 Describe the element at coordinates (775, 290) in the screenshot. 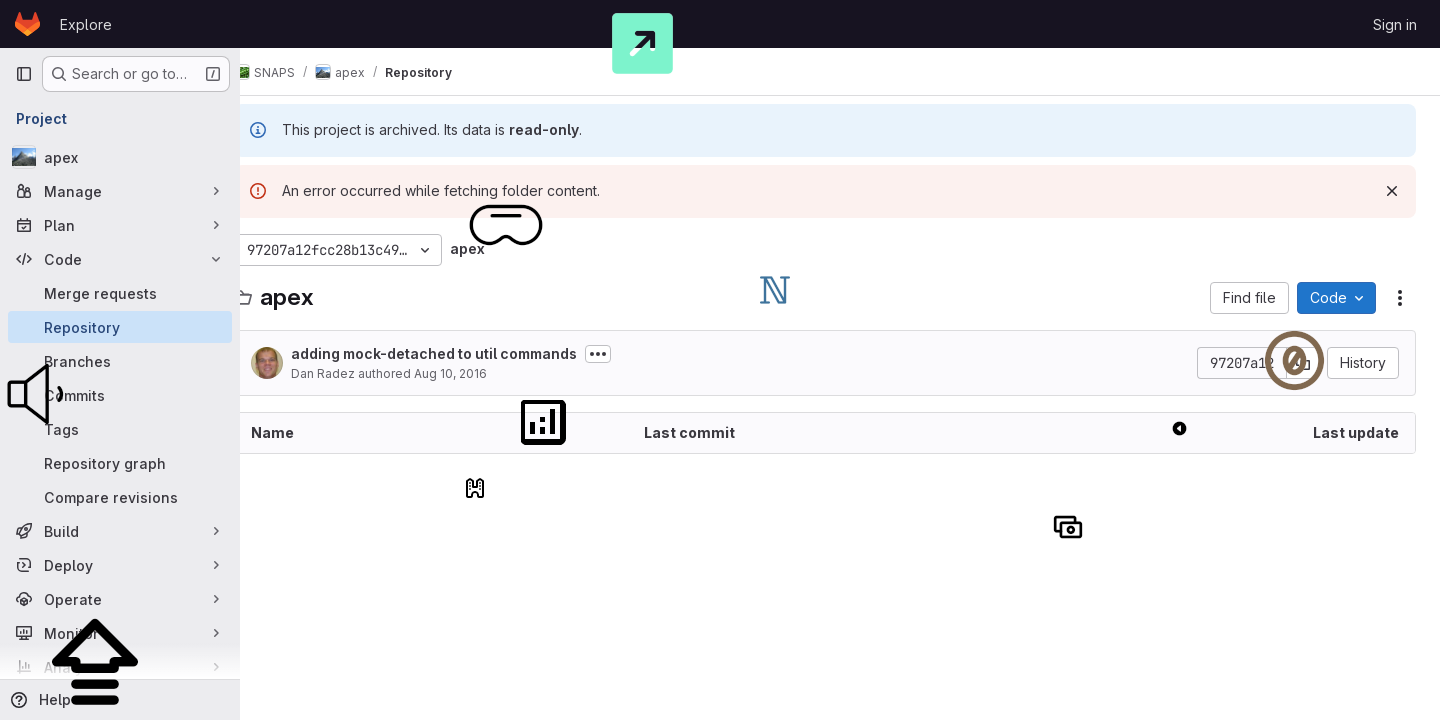

I see `open Notion app` at that location.